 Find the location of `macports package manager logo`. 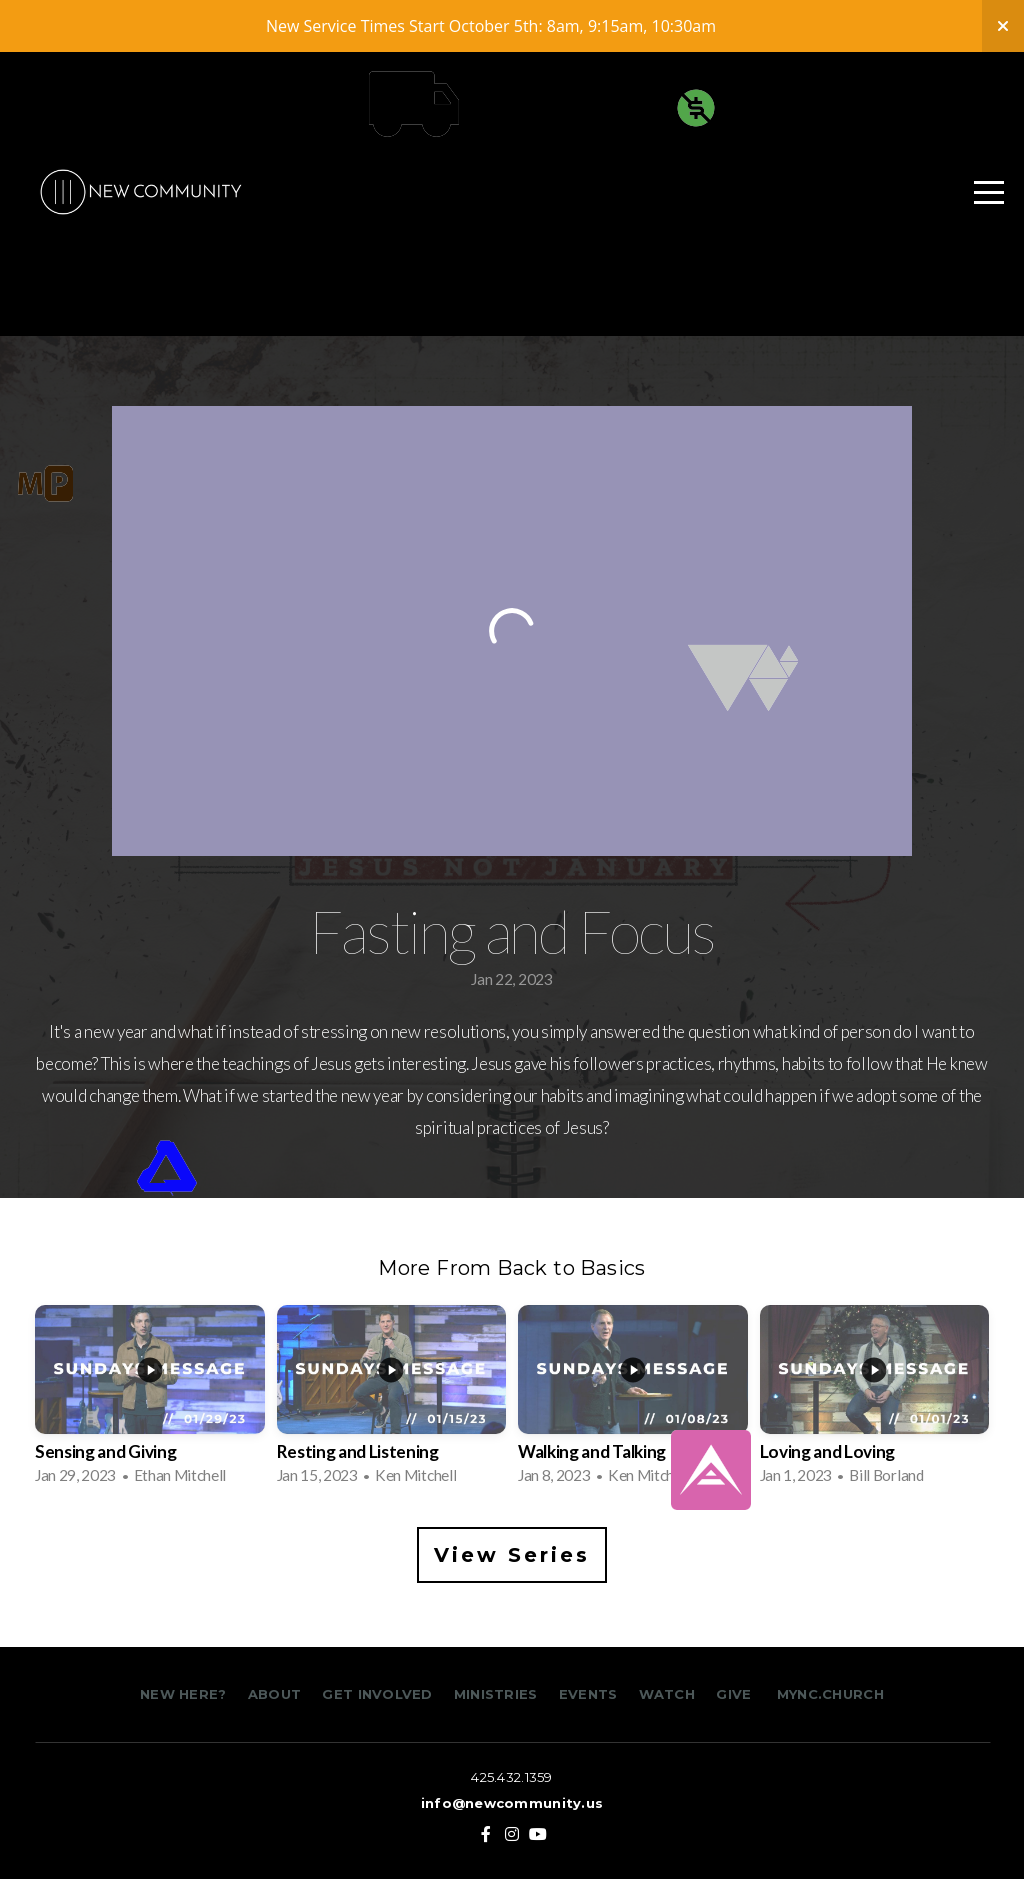

macports package manager logo is located at coordinates (45, 483).